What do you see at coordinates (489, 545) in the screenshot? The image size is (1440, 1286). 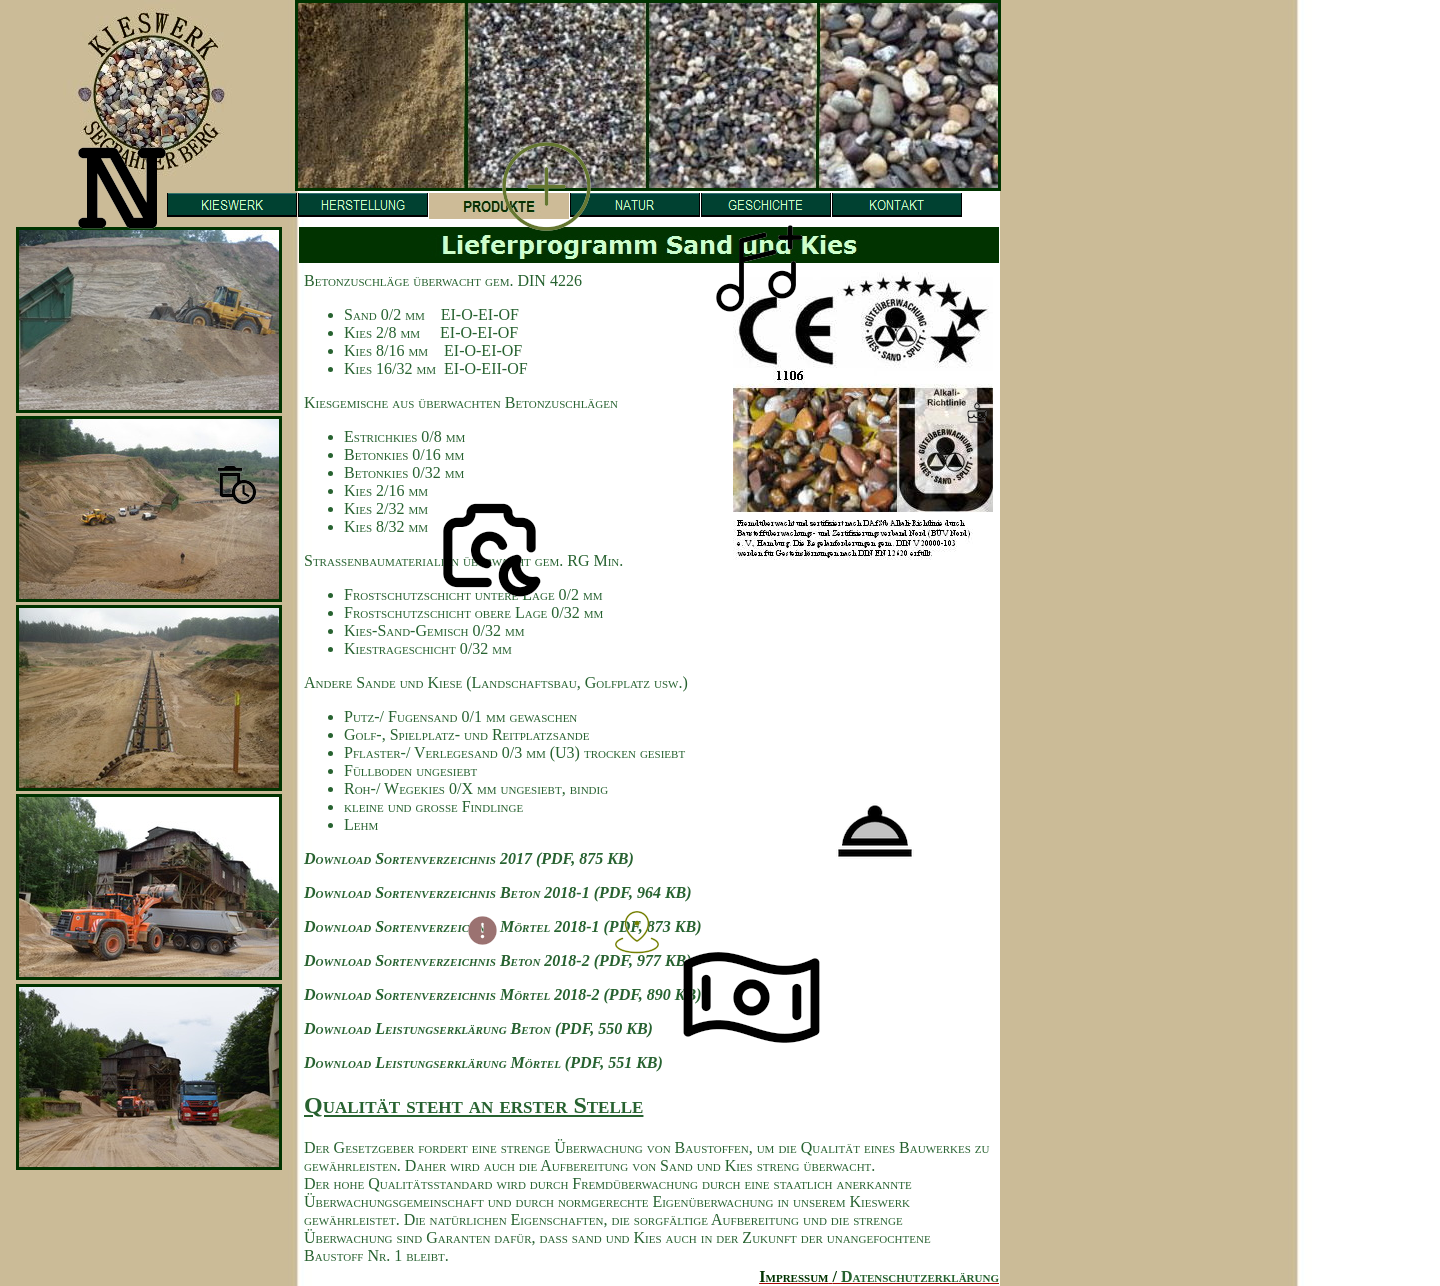 I see `switch to night mode camera` at bounding box center [489, 545].